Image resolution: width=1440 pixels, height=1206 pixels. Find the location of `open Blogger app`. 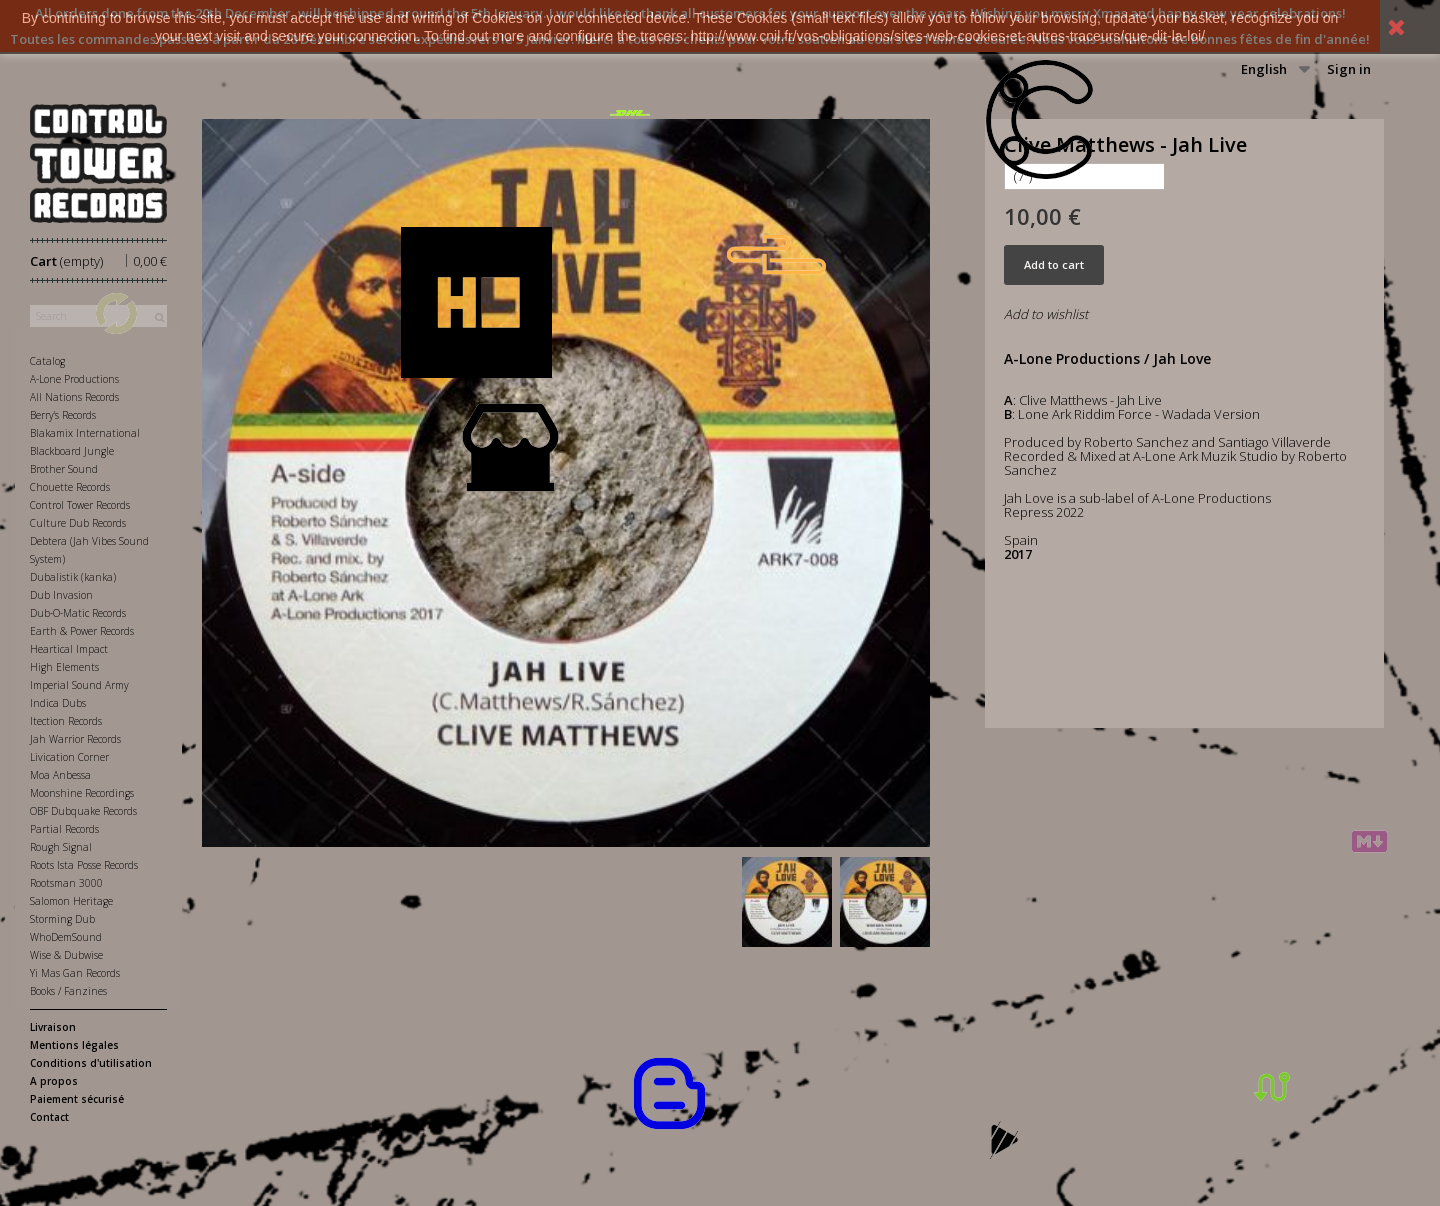

open Blogger app is located at coordinates (669, 1093).